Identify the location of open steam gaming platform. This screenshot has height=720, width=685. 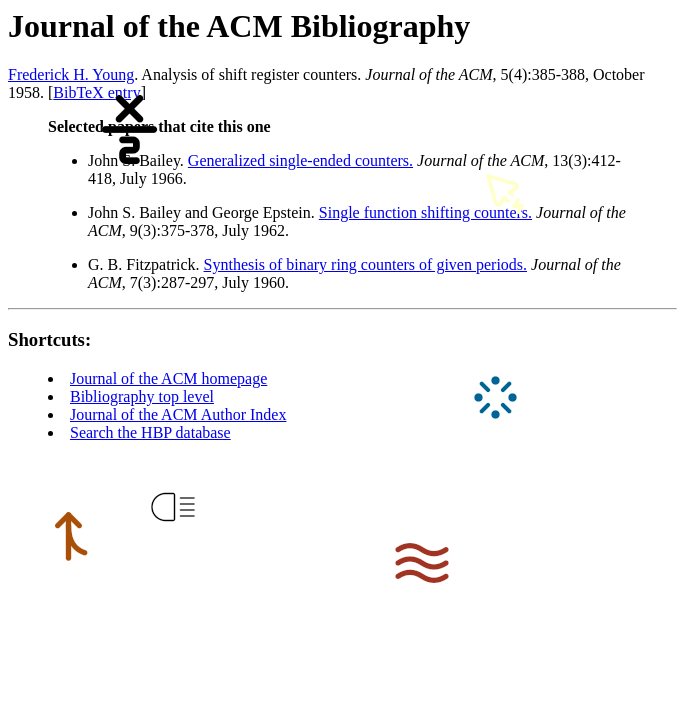
(495, 397).